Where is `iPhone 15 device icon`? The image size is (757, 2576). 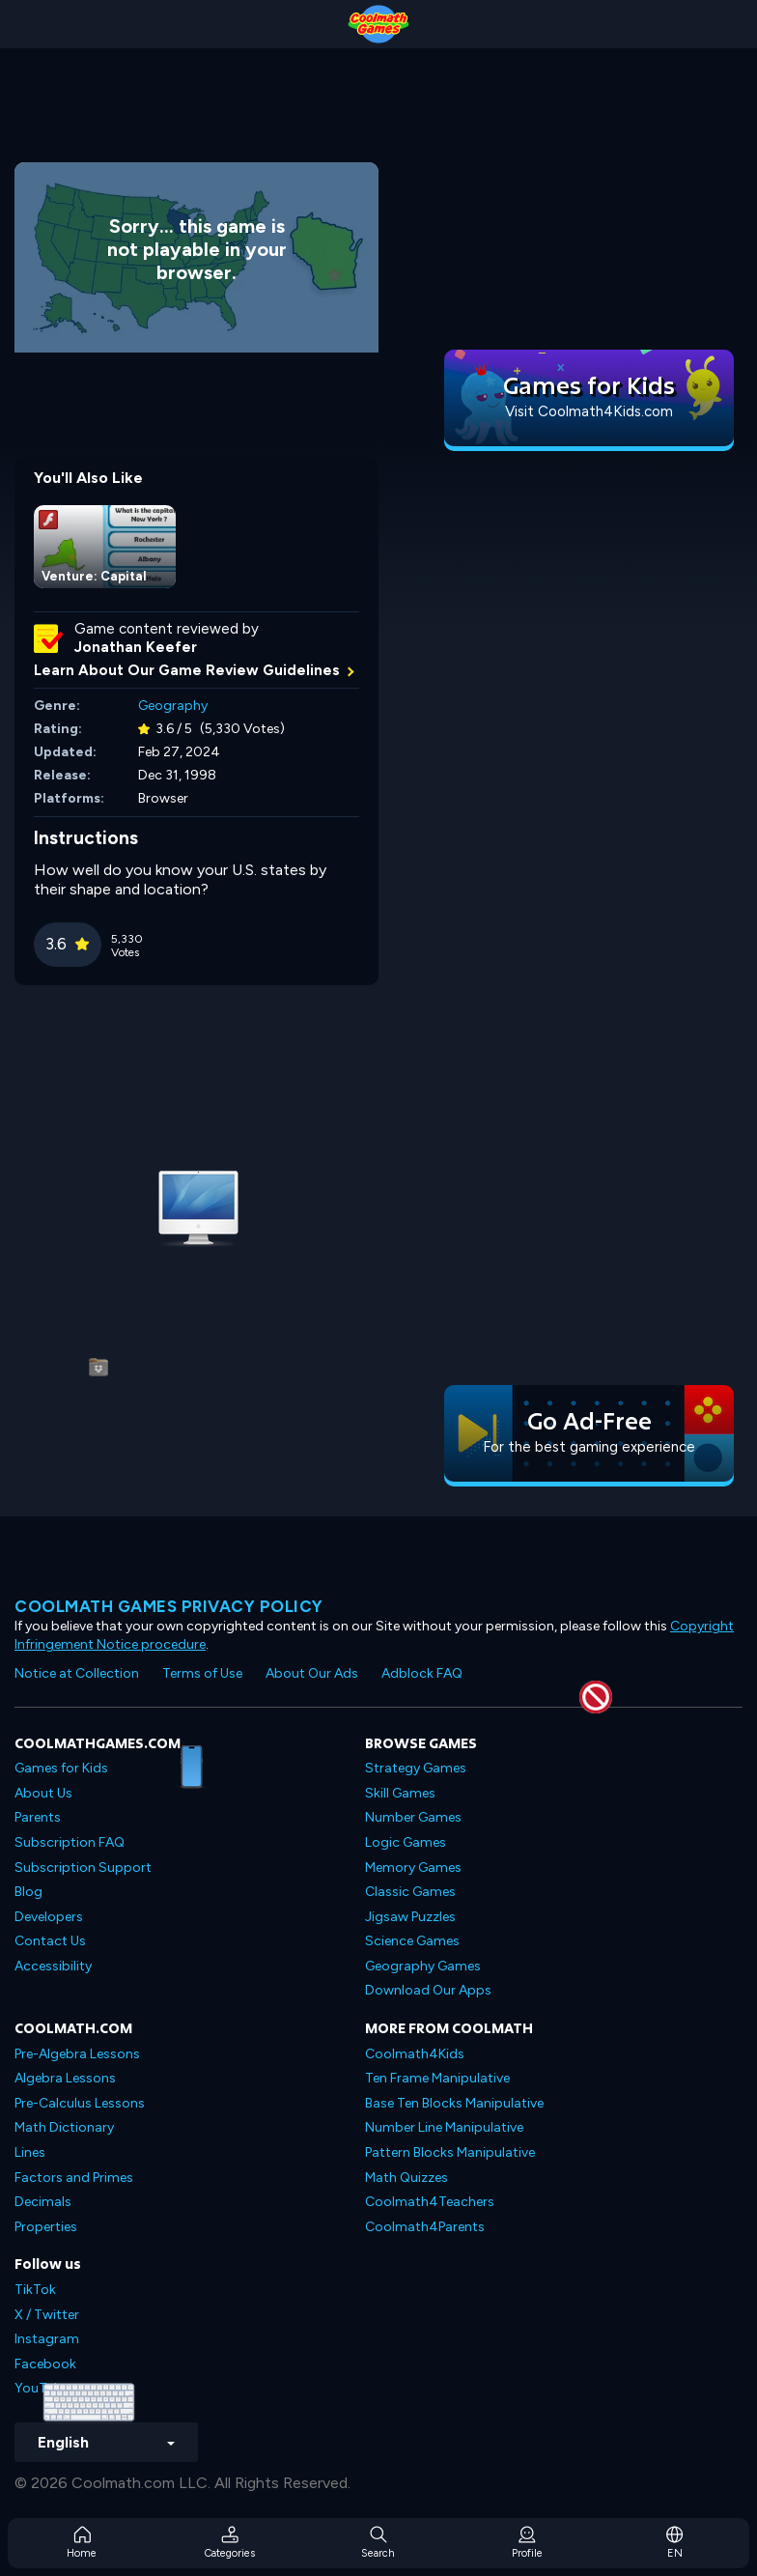 iPhone 15 device icon is located at coordinates (191, 1767).